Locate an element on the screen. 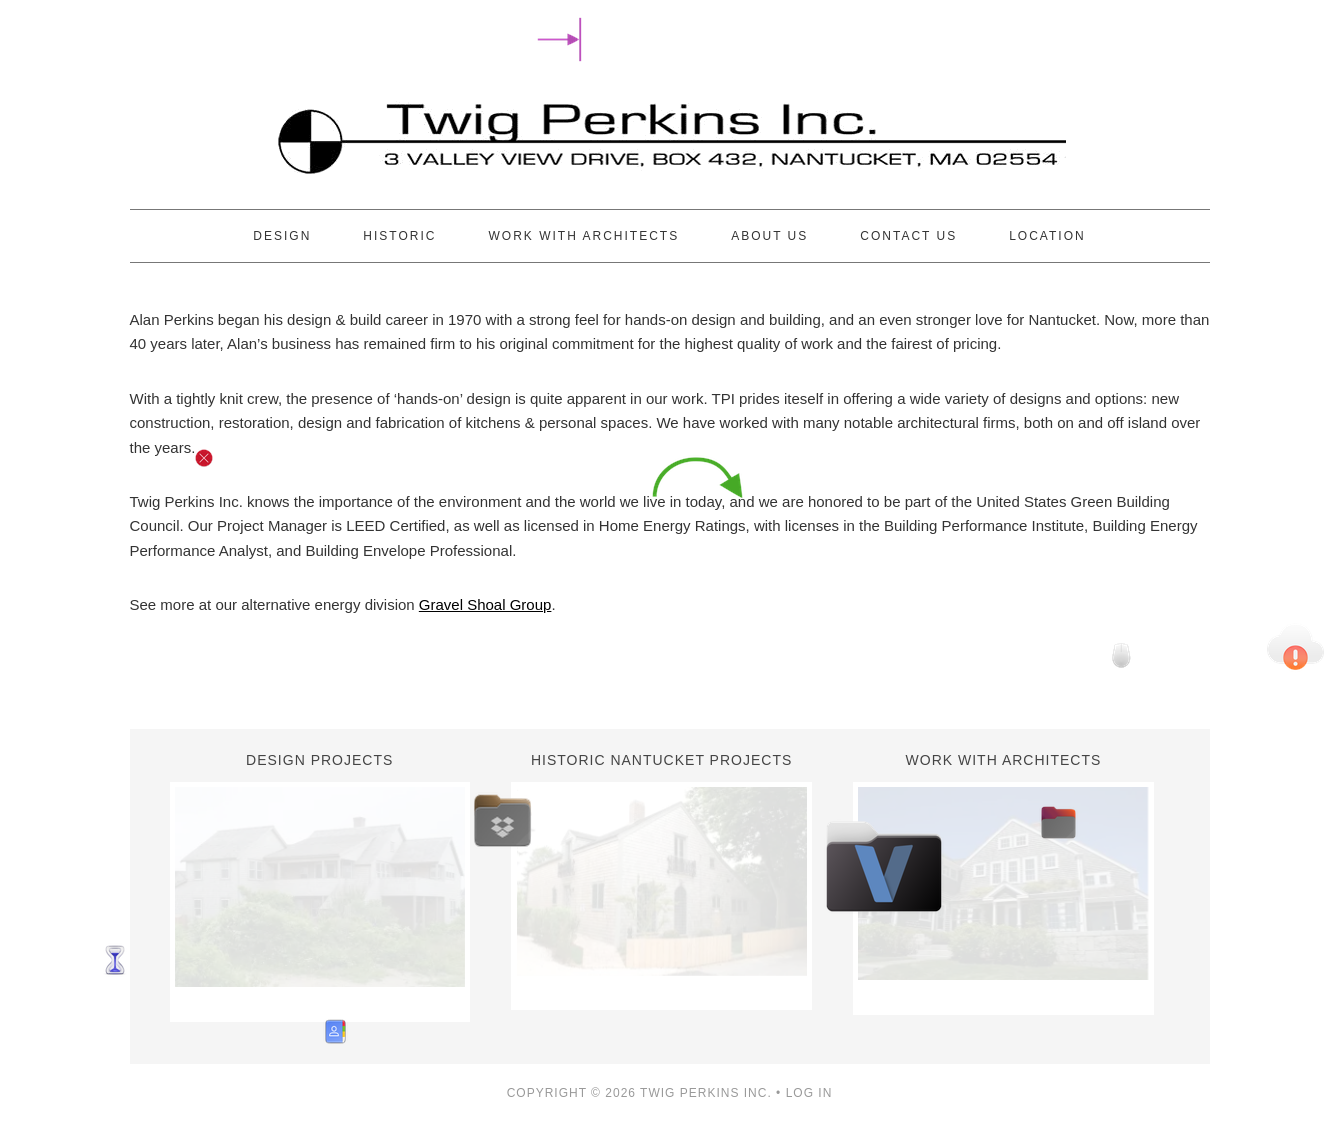 Image resolution: width=1339 pixels, height=1123 pixels. open contacts or address book app is located at coordinates (335, 1031).